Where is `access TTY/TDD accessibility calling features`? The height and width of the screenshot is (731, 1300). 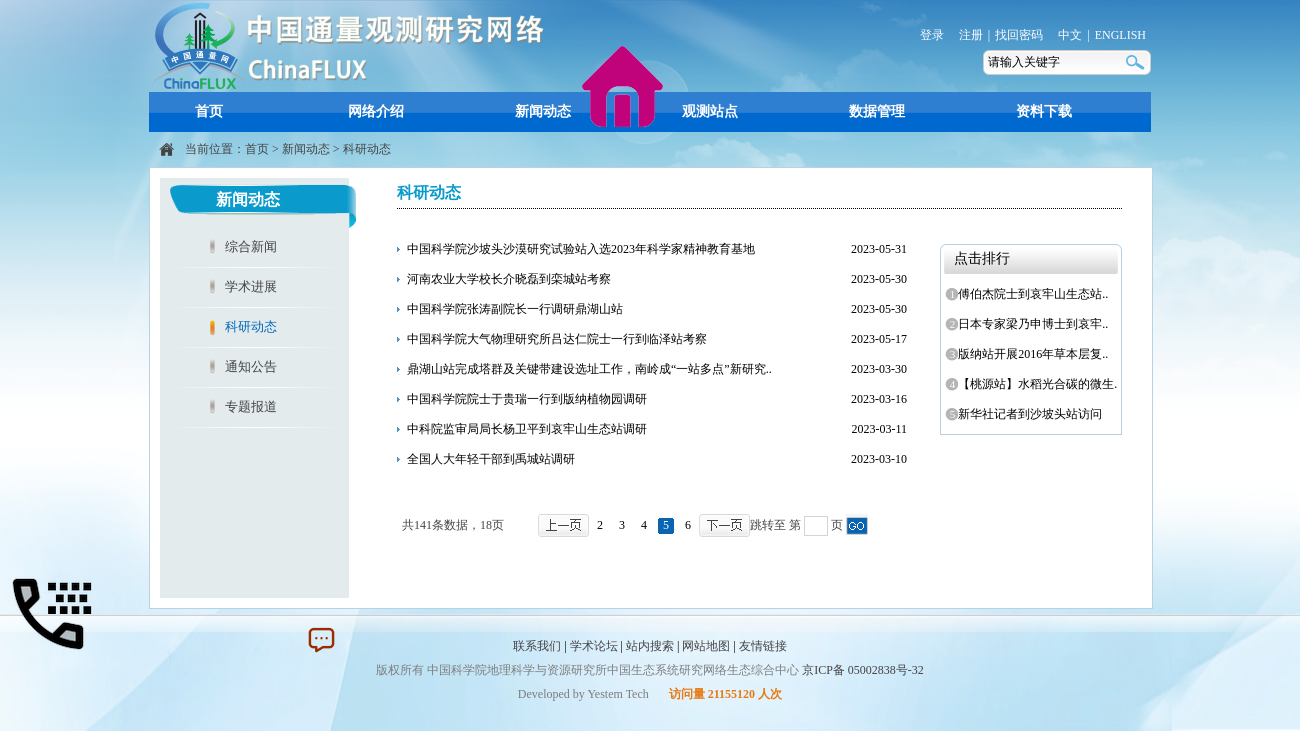 access TTY/TDD accessibility calling features is located at coordinates (52, 614).